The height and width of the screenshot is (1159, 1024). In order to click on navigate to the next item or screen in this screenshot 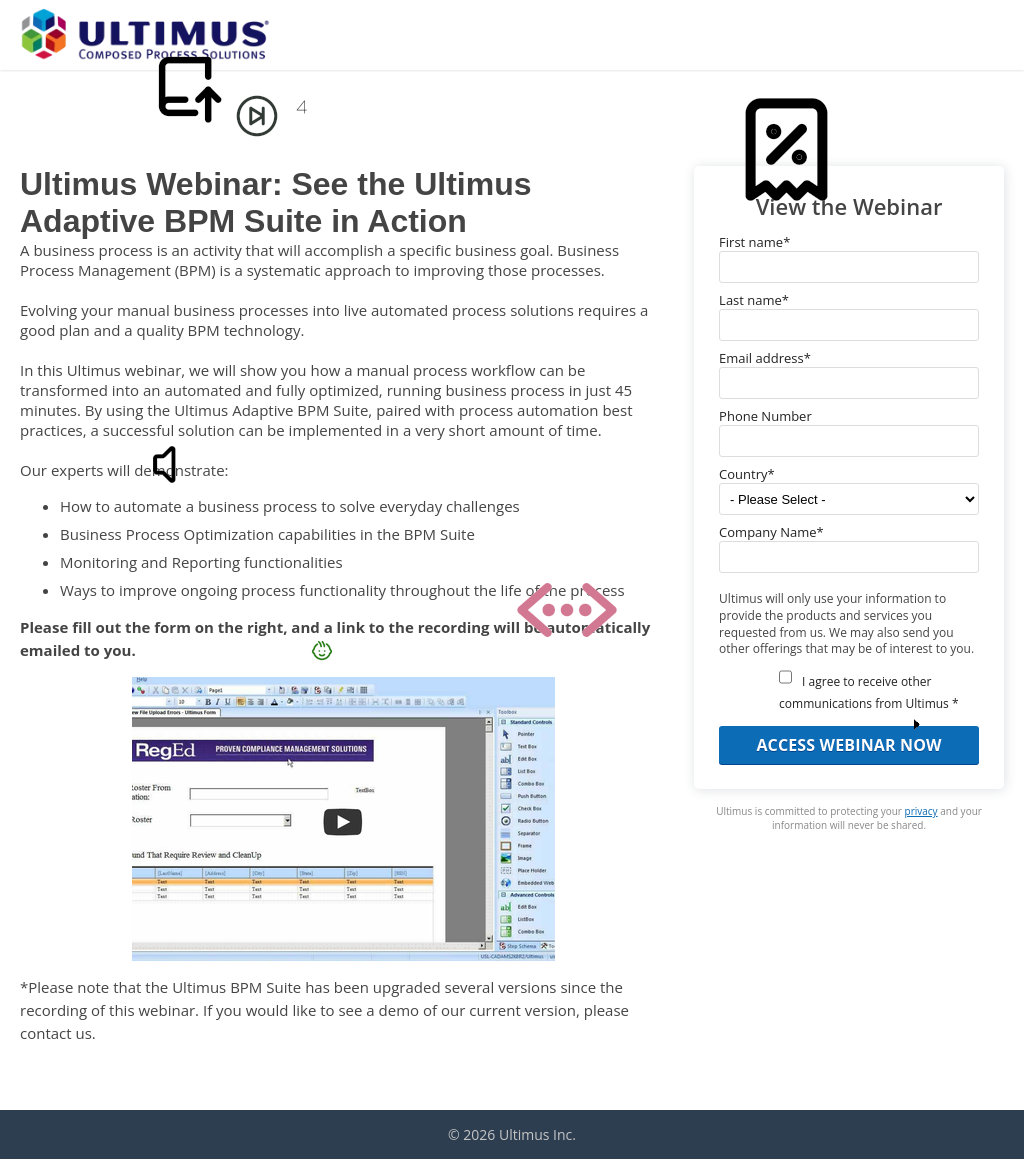, I will do `click(916, 724)`.